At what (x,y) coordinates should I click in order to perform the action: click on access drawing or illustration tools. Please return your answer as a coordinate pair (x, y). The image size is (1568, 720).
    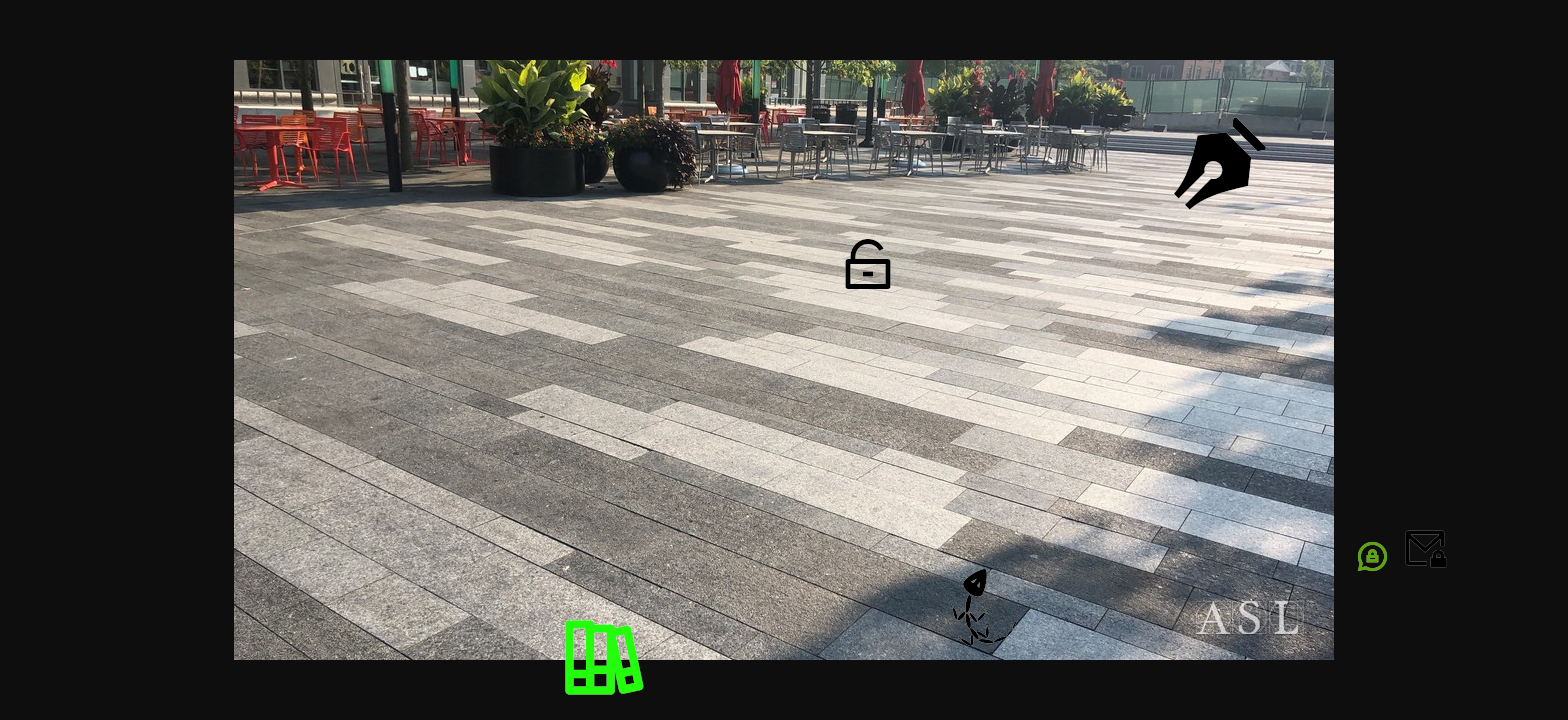
    Looking at the image, I should click on (1216, 162).